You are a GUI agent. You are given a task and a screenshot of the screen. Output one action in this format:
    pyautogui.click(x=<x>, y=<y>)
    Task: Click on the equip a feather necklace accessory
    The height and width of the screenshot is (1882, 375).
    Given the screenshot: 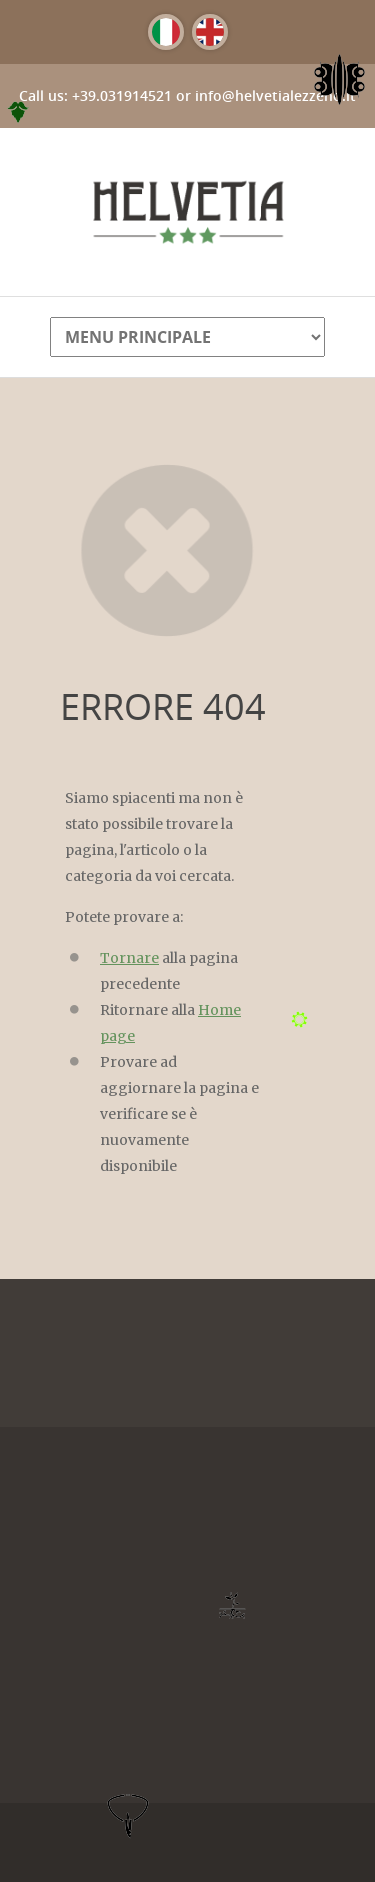 What is the action you would take?
    pyautogui.click(x=128, y=1816)
    